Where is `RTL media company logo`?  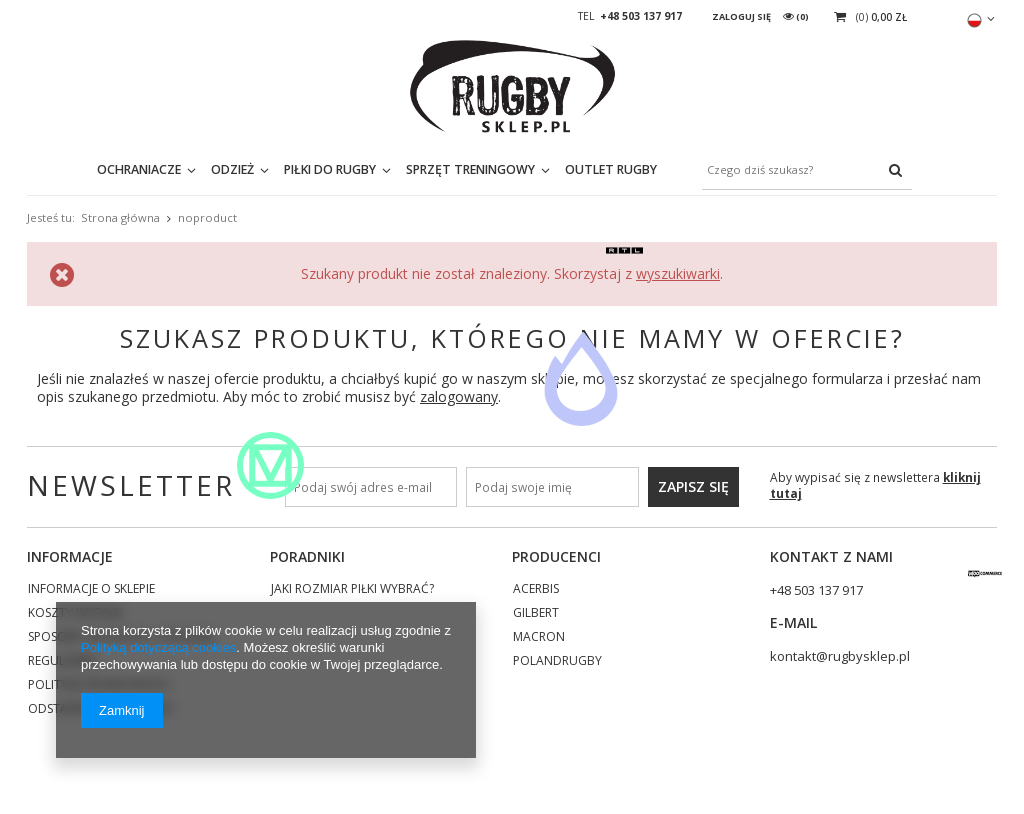 RTL media company logo is located at coordinates (624, 250).